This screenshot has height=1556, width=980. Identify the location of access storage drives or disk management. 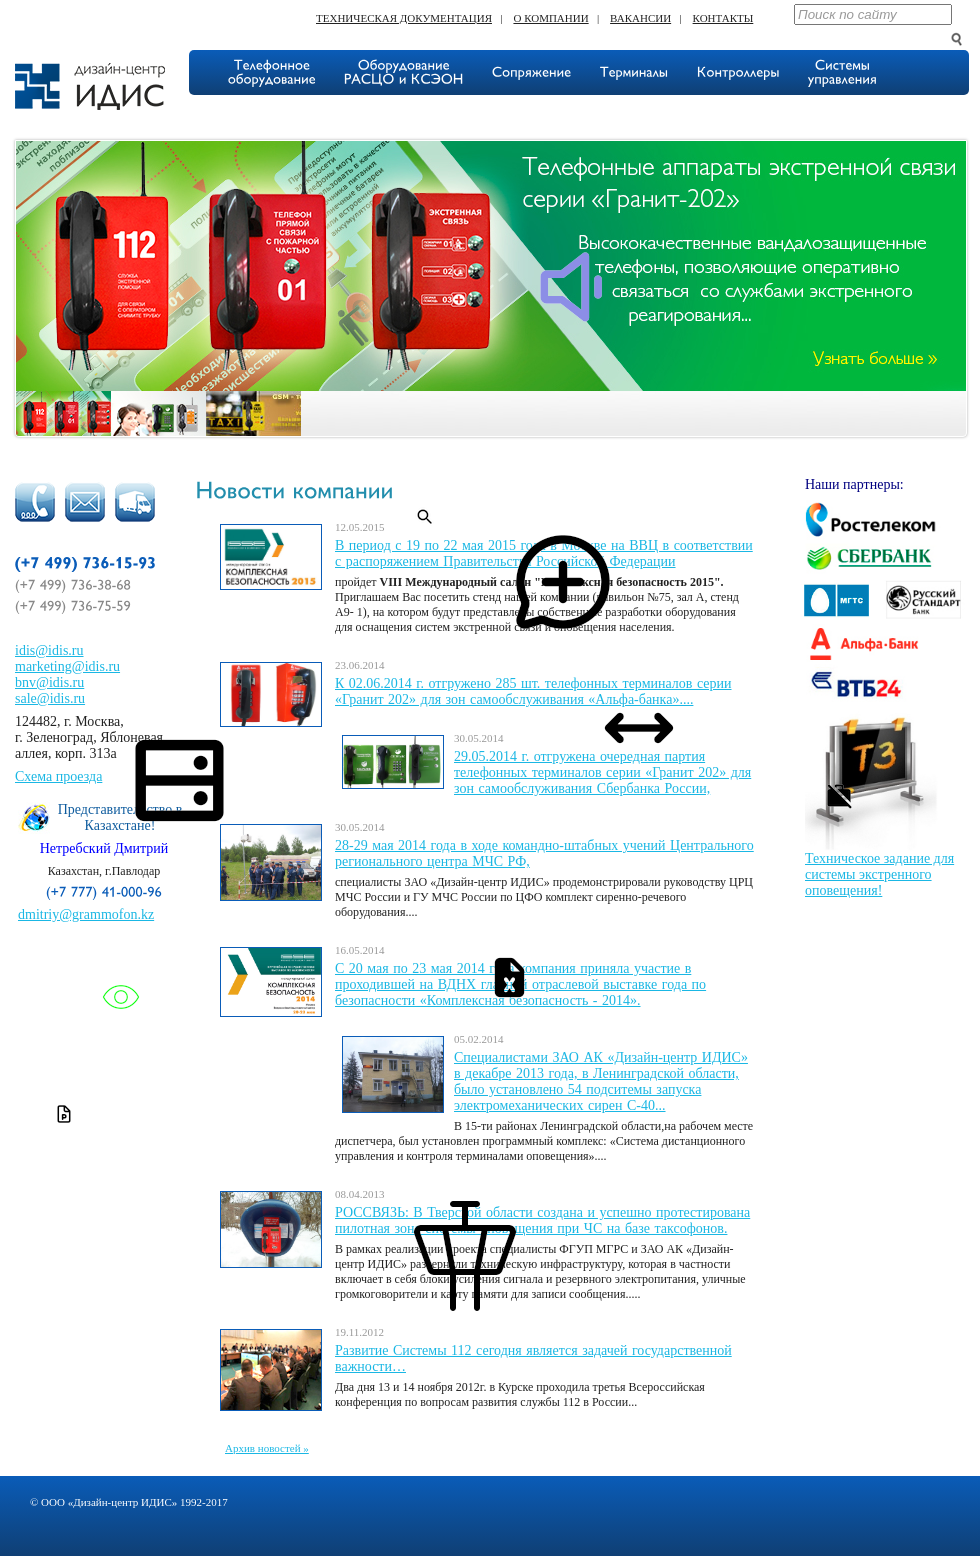
(179, 780).